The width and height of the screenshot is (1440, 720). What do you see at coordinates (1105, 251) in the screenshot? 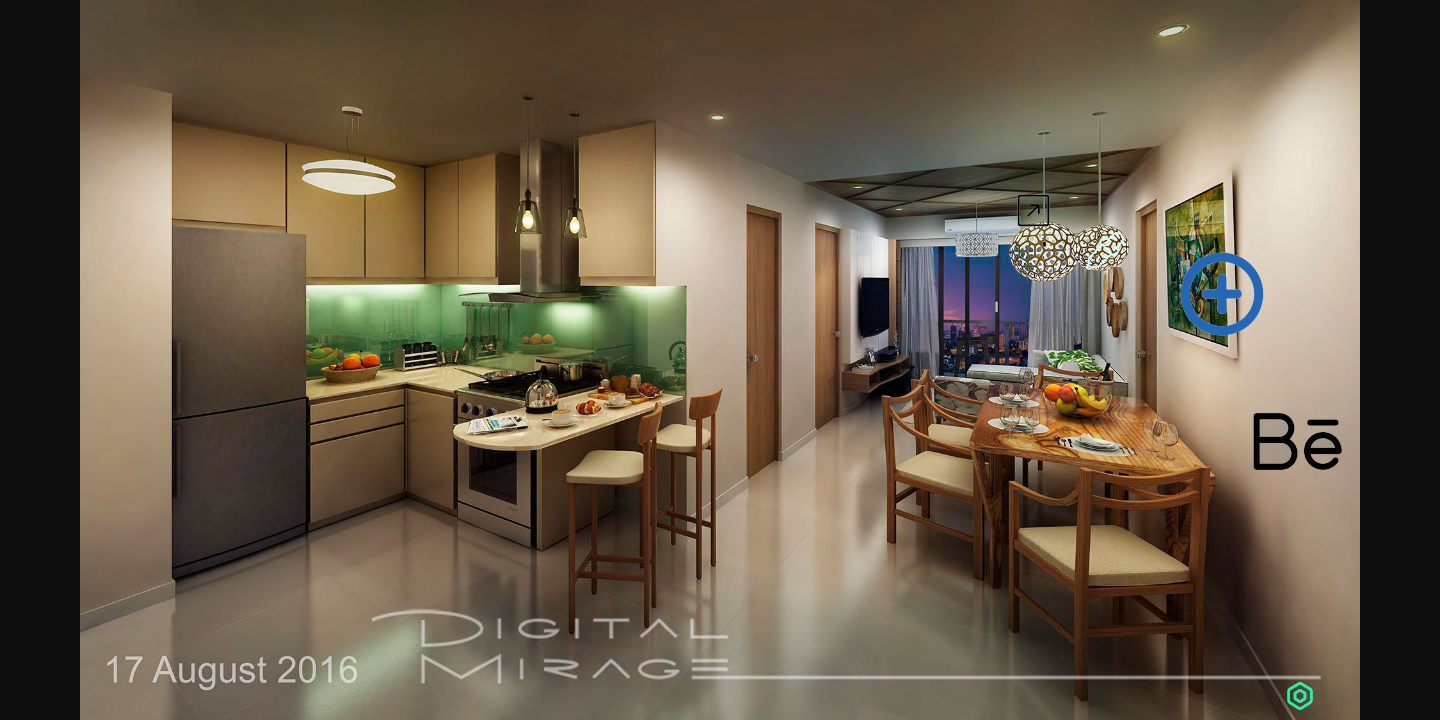
I see `pick a color from the screen` at bounding box center [1105, 251].